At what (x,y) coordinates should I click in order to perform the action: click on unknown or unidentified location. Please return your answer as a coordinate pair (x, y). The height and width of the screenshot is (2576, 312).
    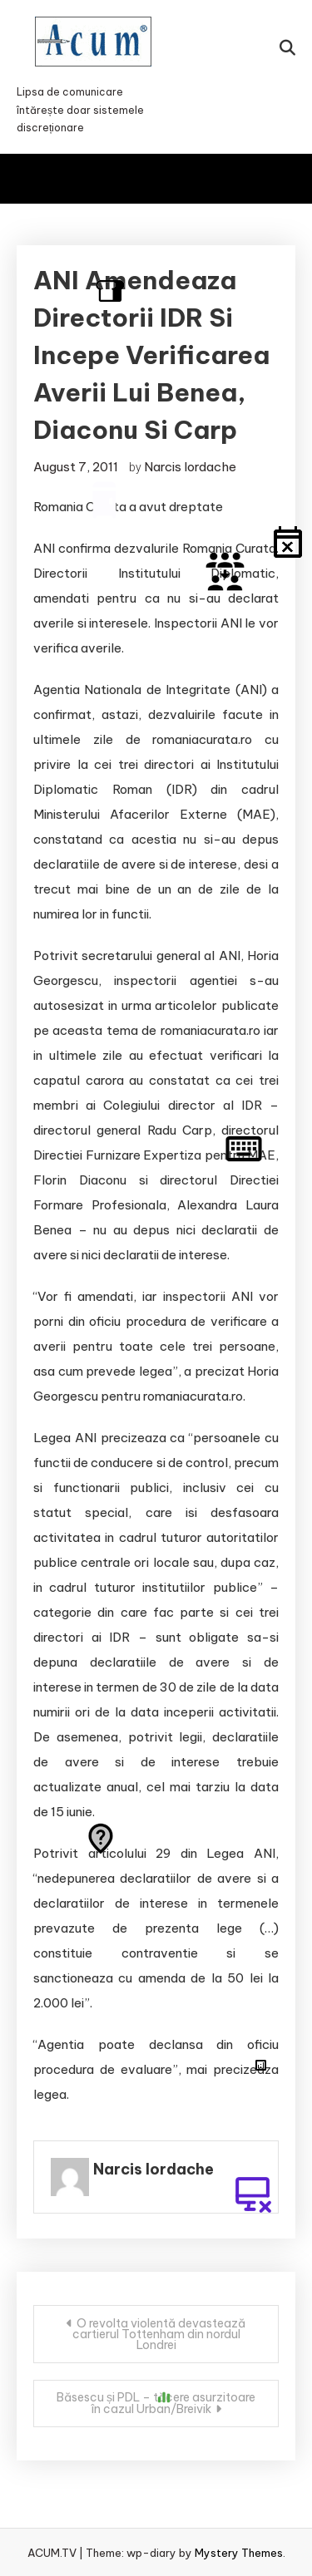
    Looking at the image, I should click on (101, 1839).